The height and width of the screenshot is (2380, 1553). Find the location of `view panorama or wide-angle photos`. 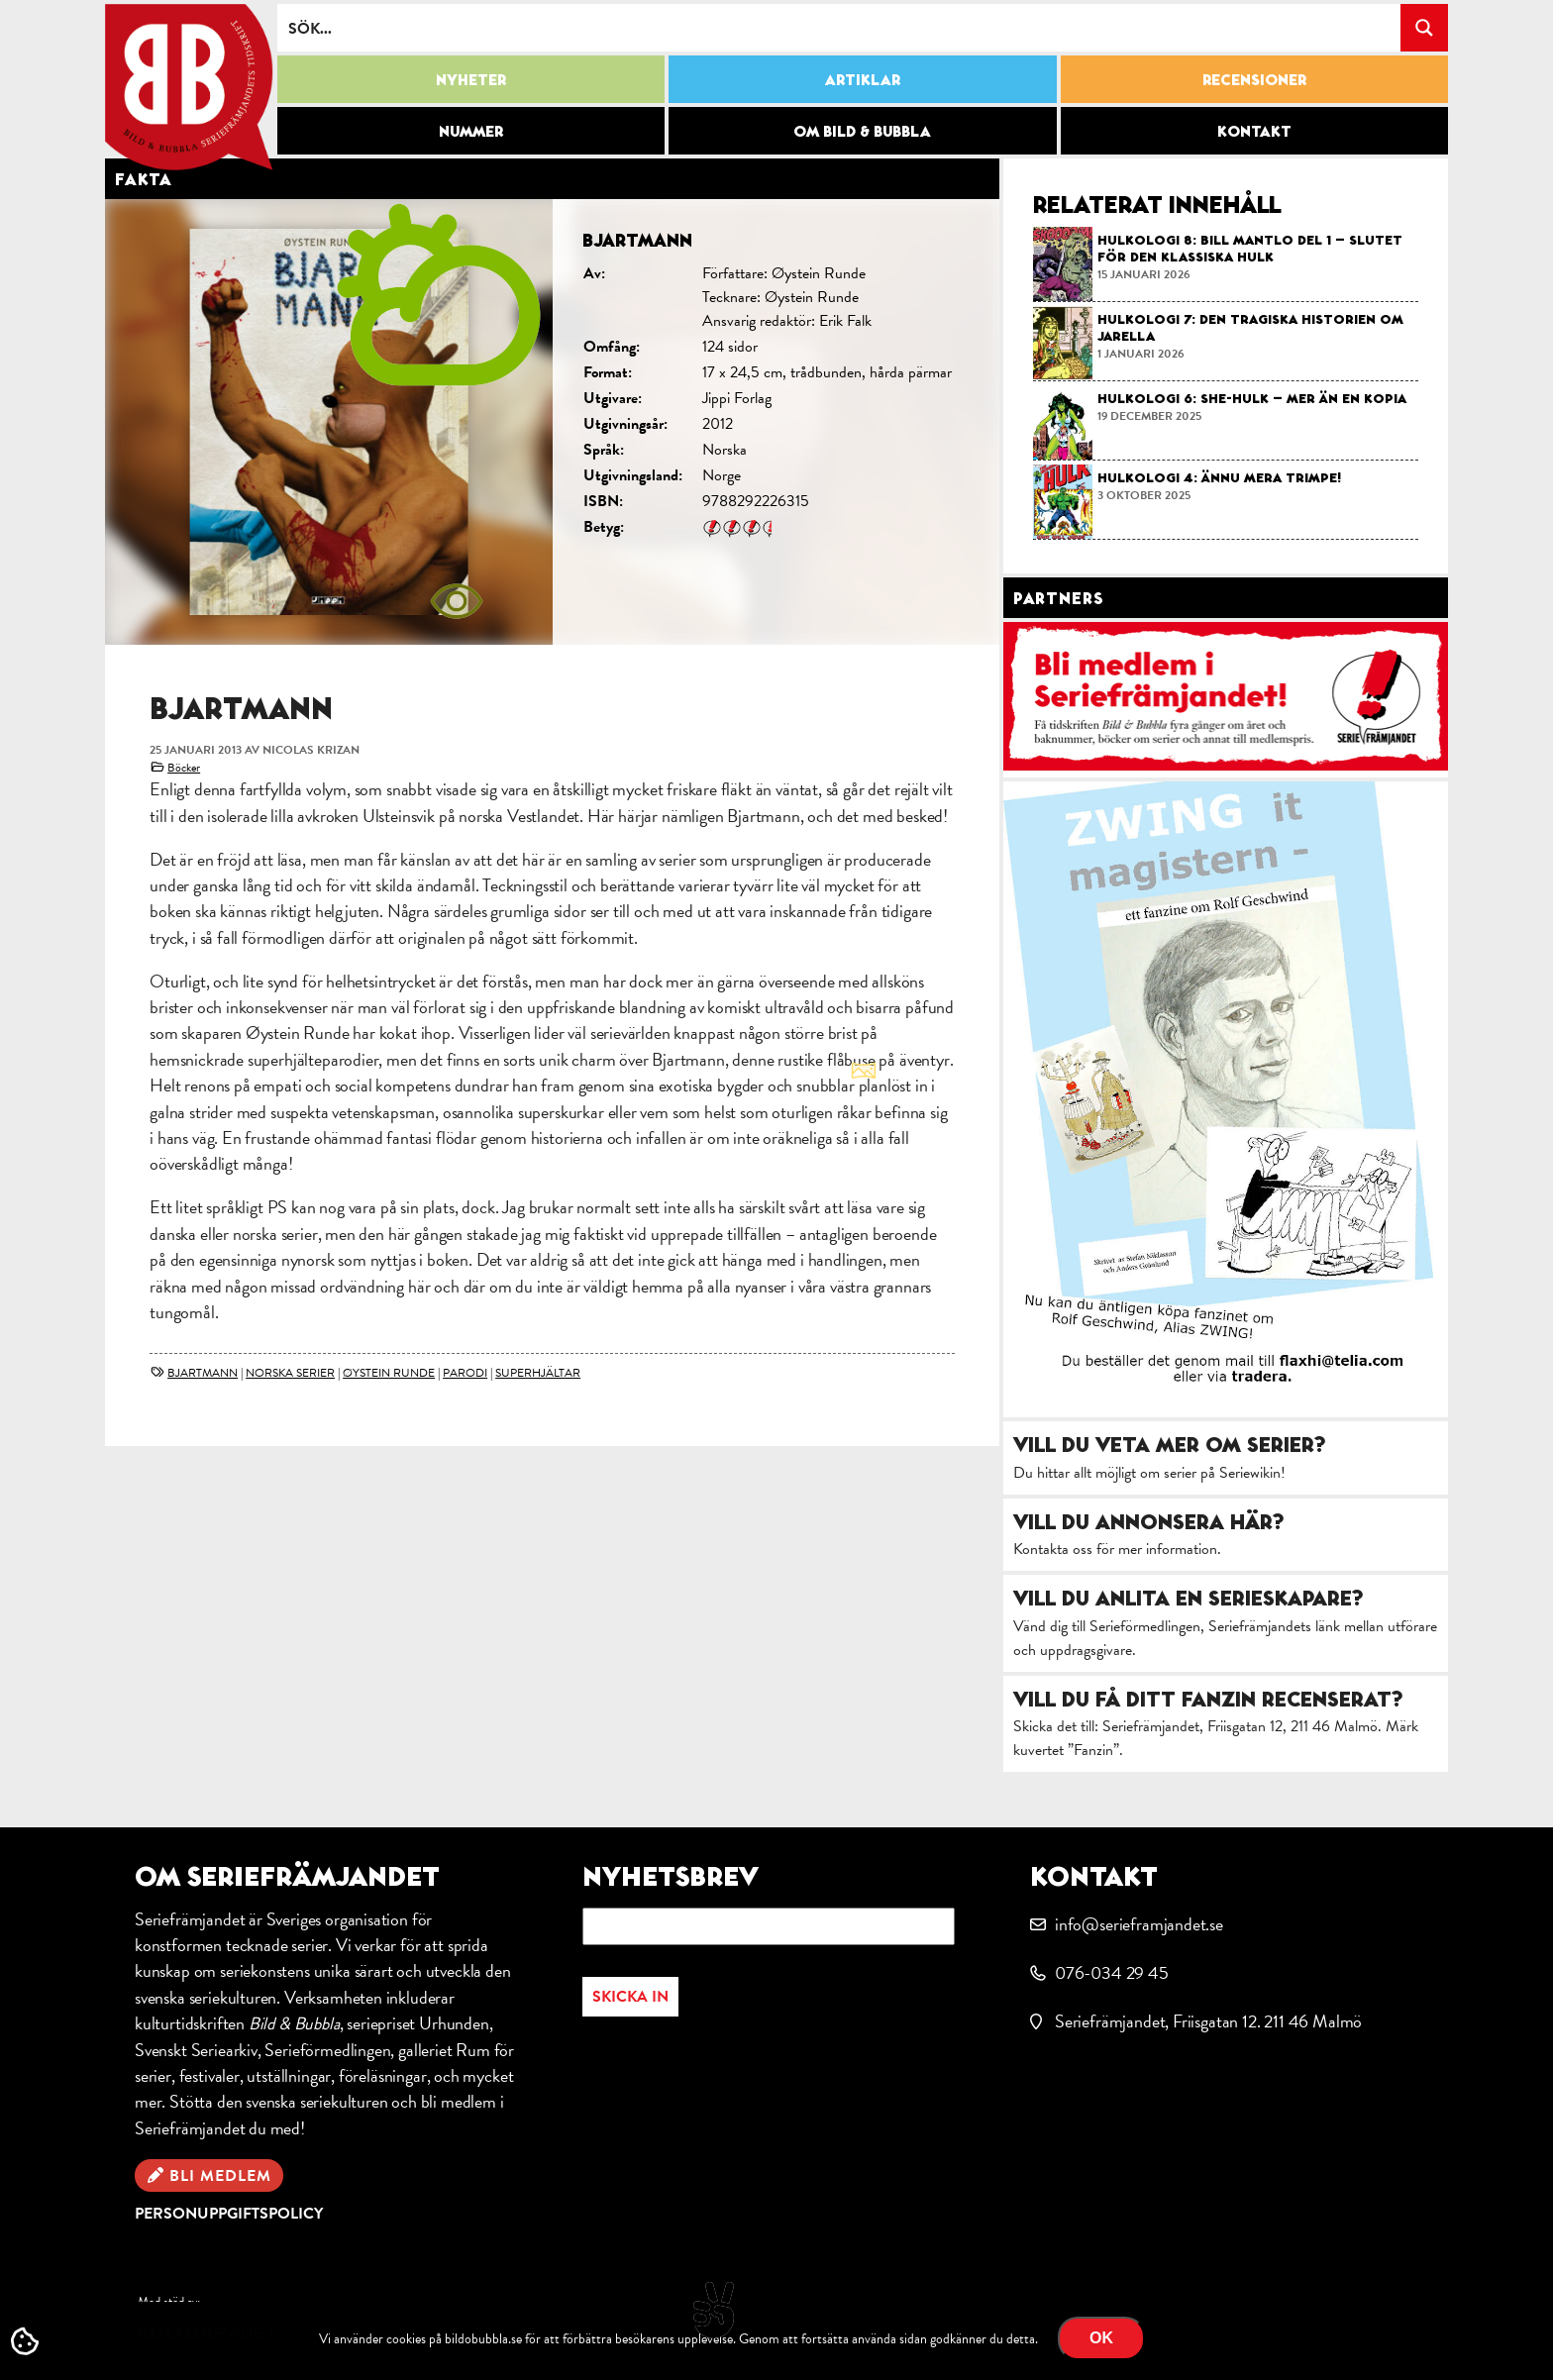

view panorama or wide-angle photos is located at coordinates (864, 1071).